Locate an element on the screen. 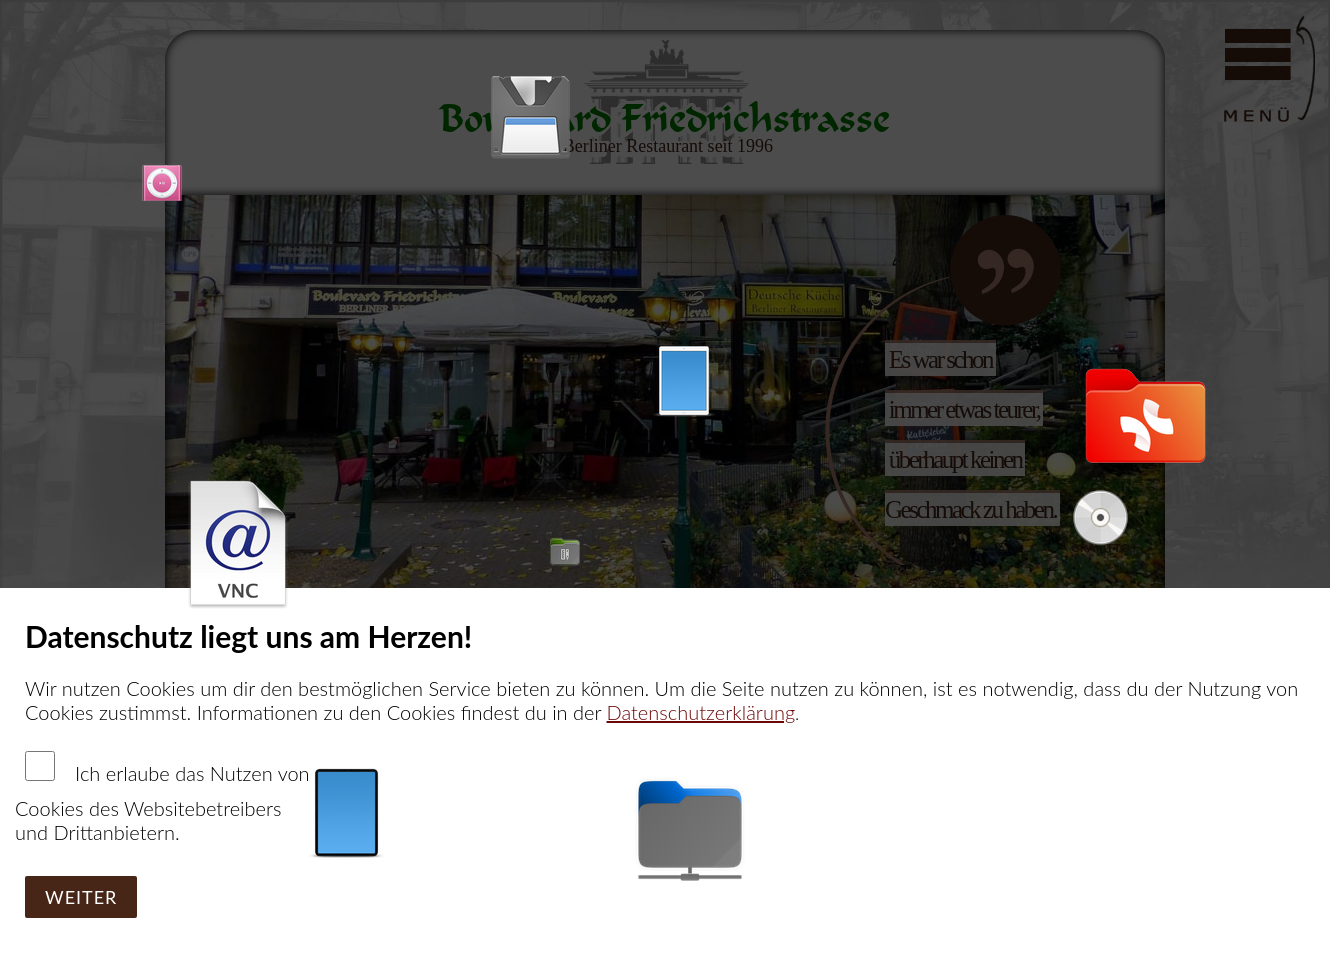  access superdisk or floppy drive storage is located at coordinates (530, 117).